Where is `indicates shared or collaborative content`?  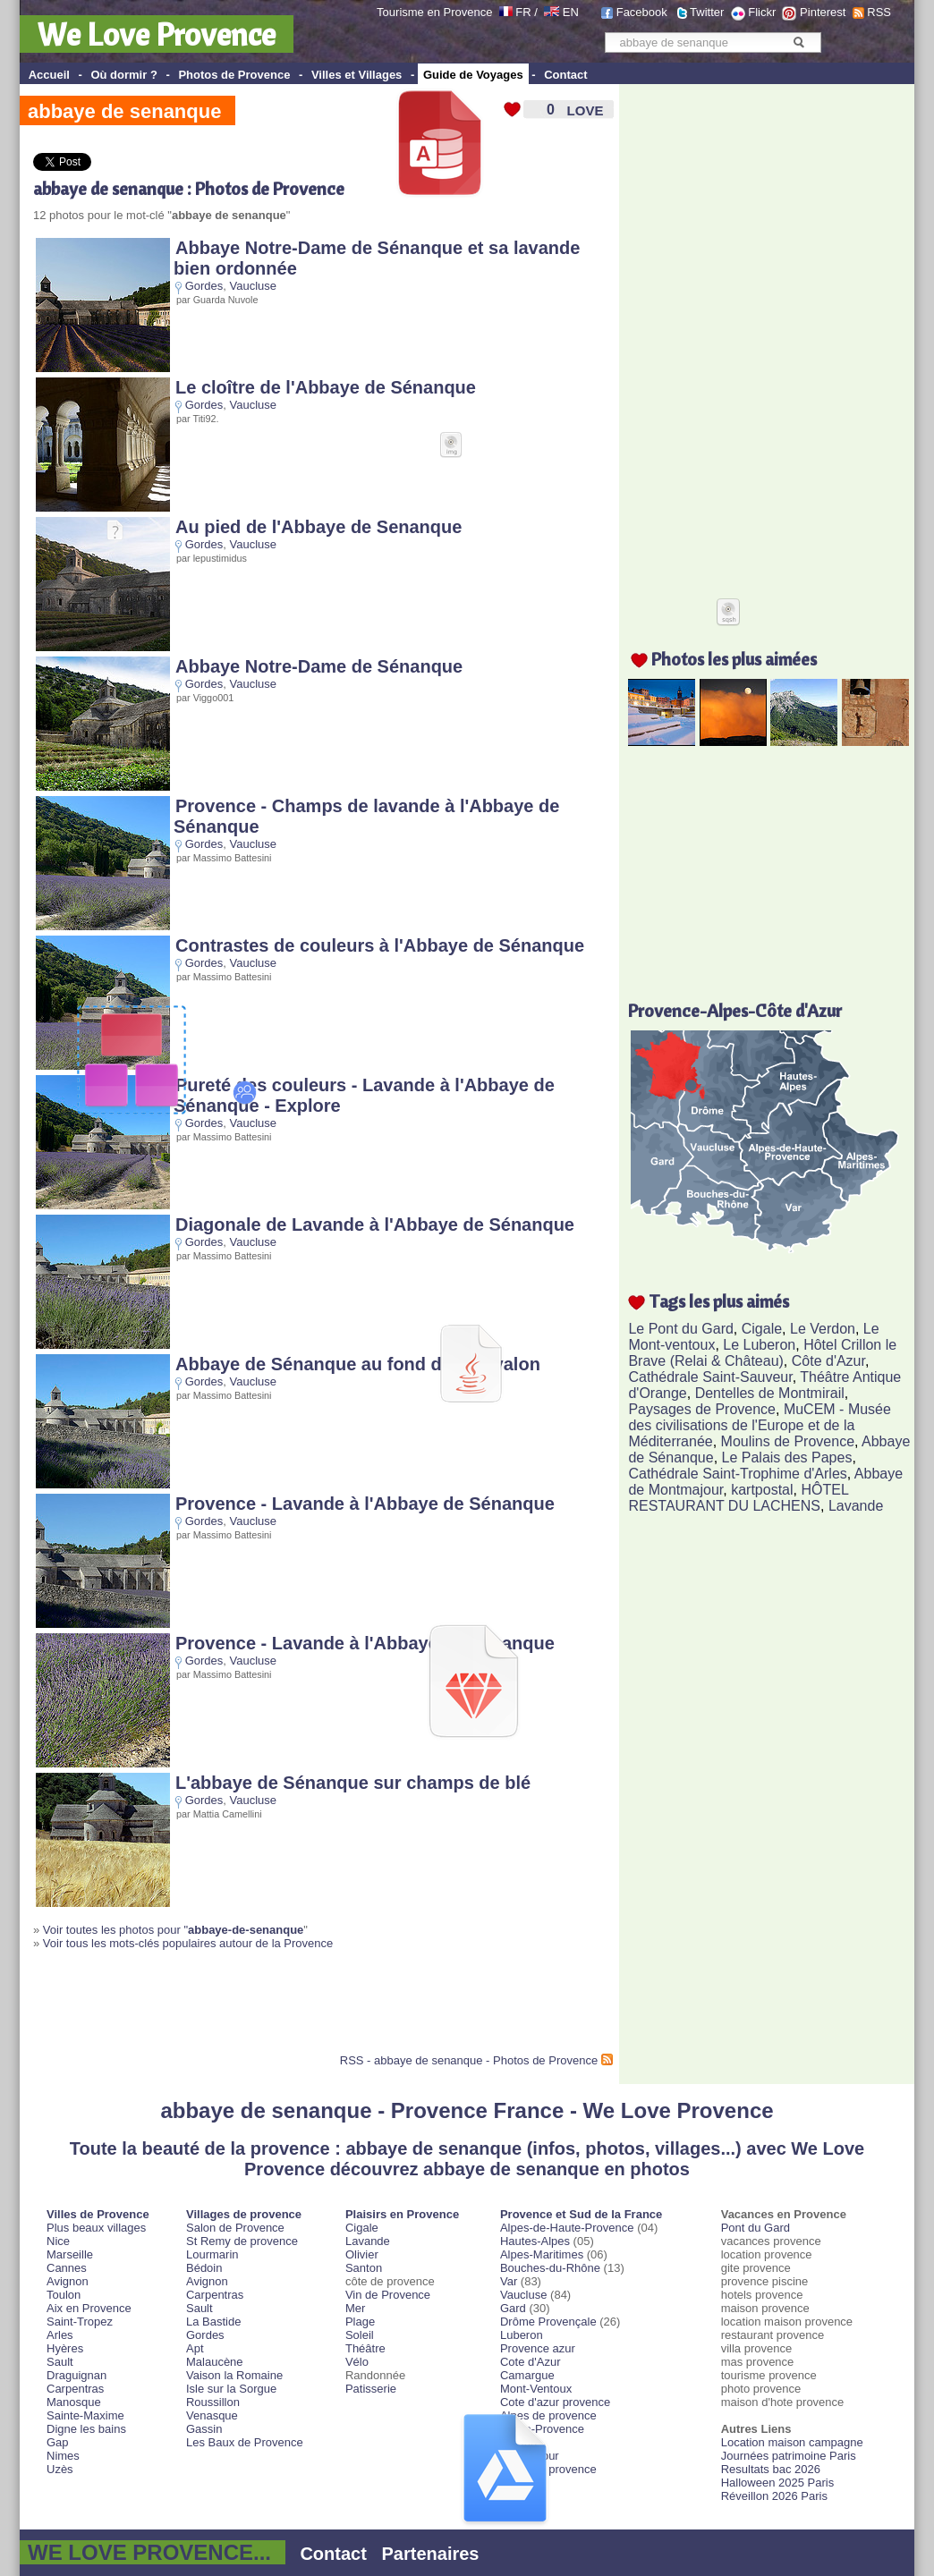 indicates shared or collaborative content is located at coordinates (244, 1092).